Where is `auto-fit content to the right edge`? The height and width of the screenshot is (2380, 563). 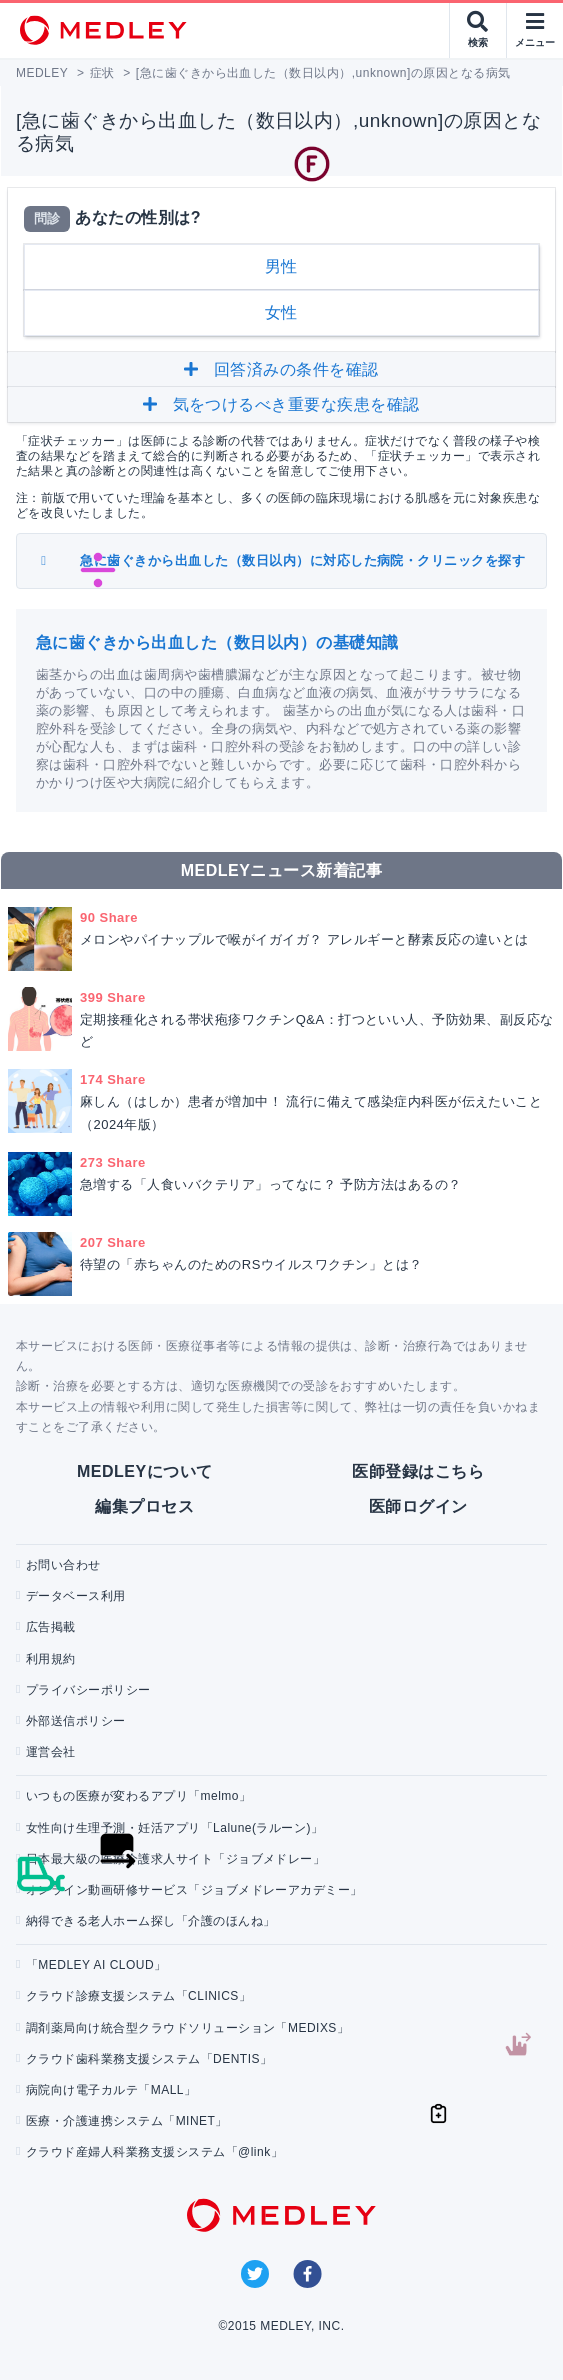 auto-fit content to the right edge is located at coordinates (117, 1850).